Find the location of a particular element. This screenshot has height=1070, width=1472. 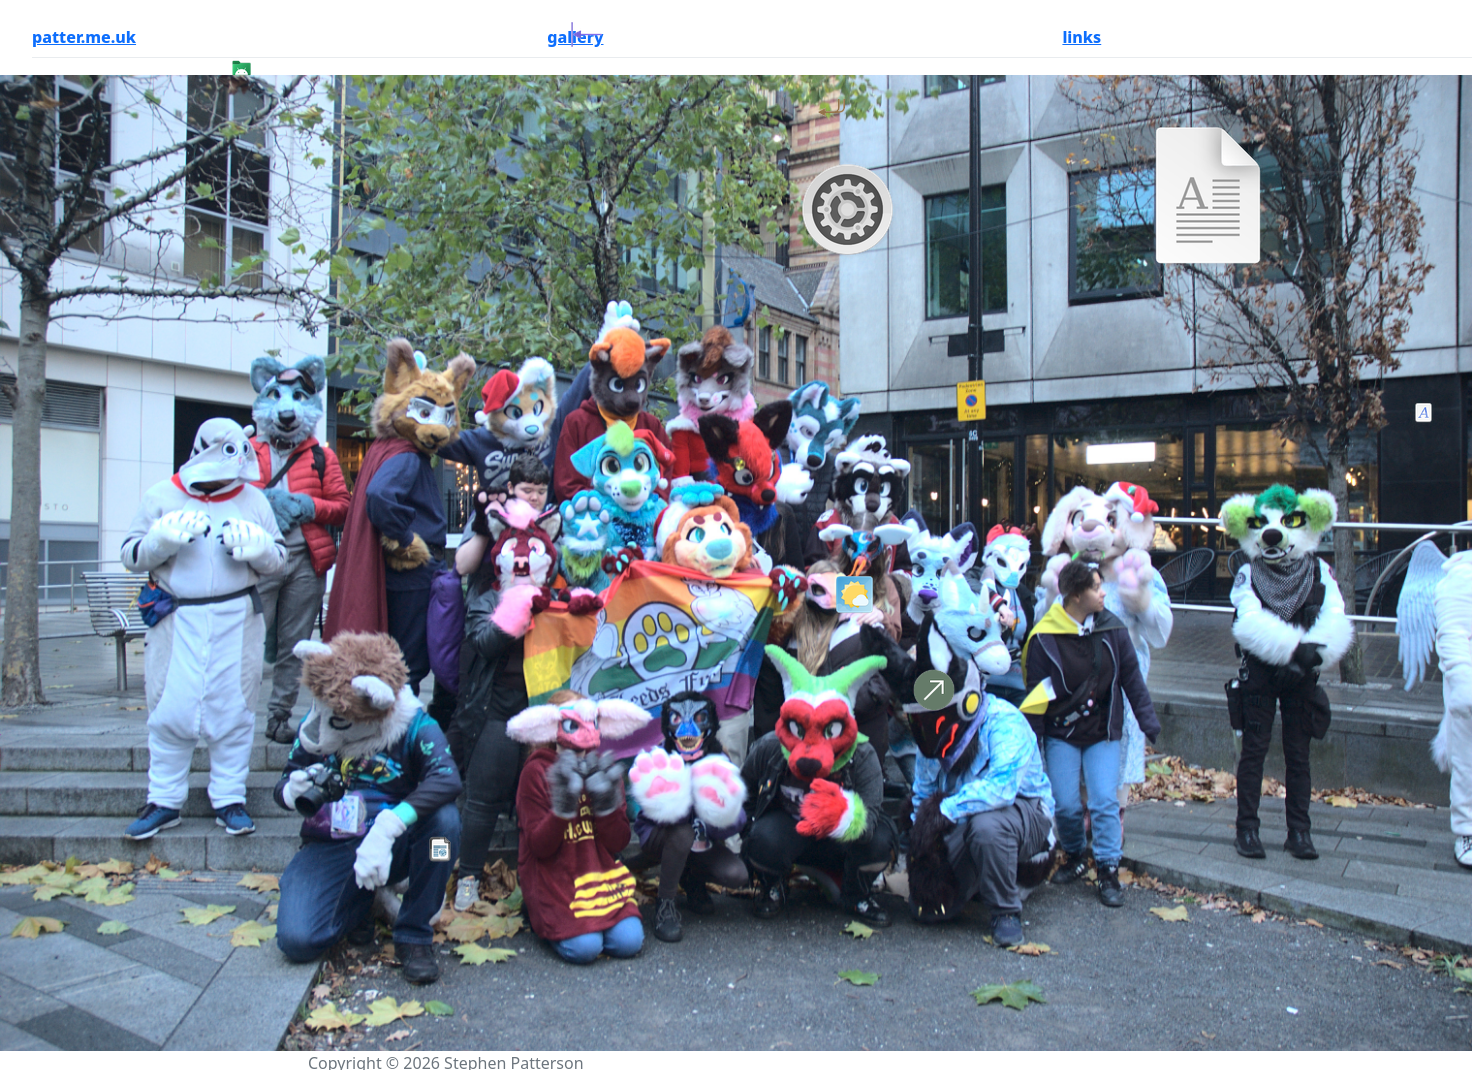

go to the first item in a list or sequence is located at coordinates (586, 34).